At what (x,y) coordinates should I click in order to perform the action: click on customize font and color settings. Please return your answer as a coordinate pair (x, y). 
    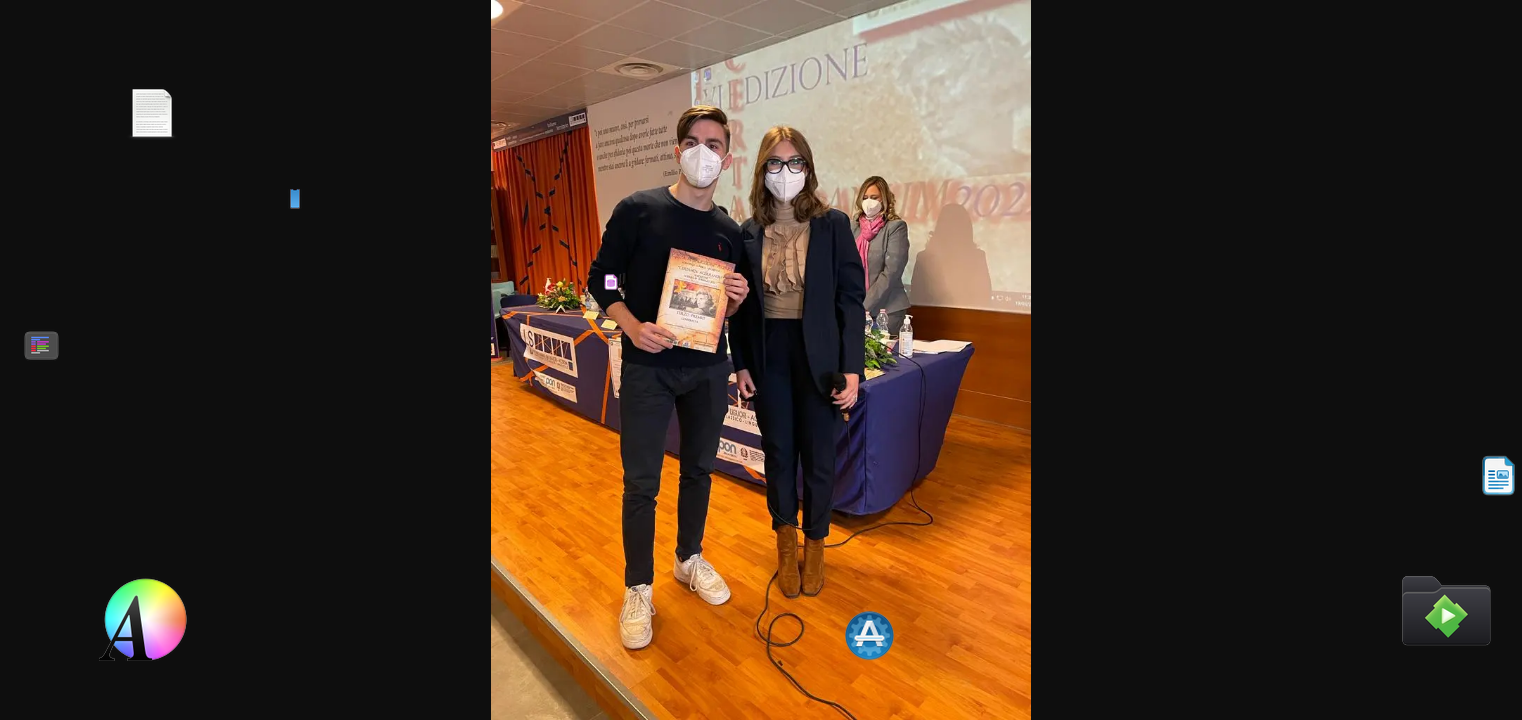
    Looking at the image, I should click on (142, 613).